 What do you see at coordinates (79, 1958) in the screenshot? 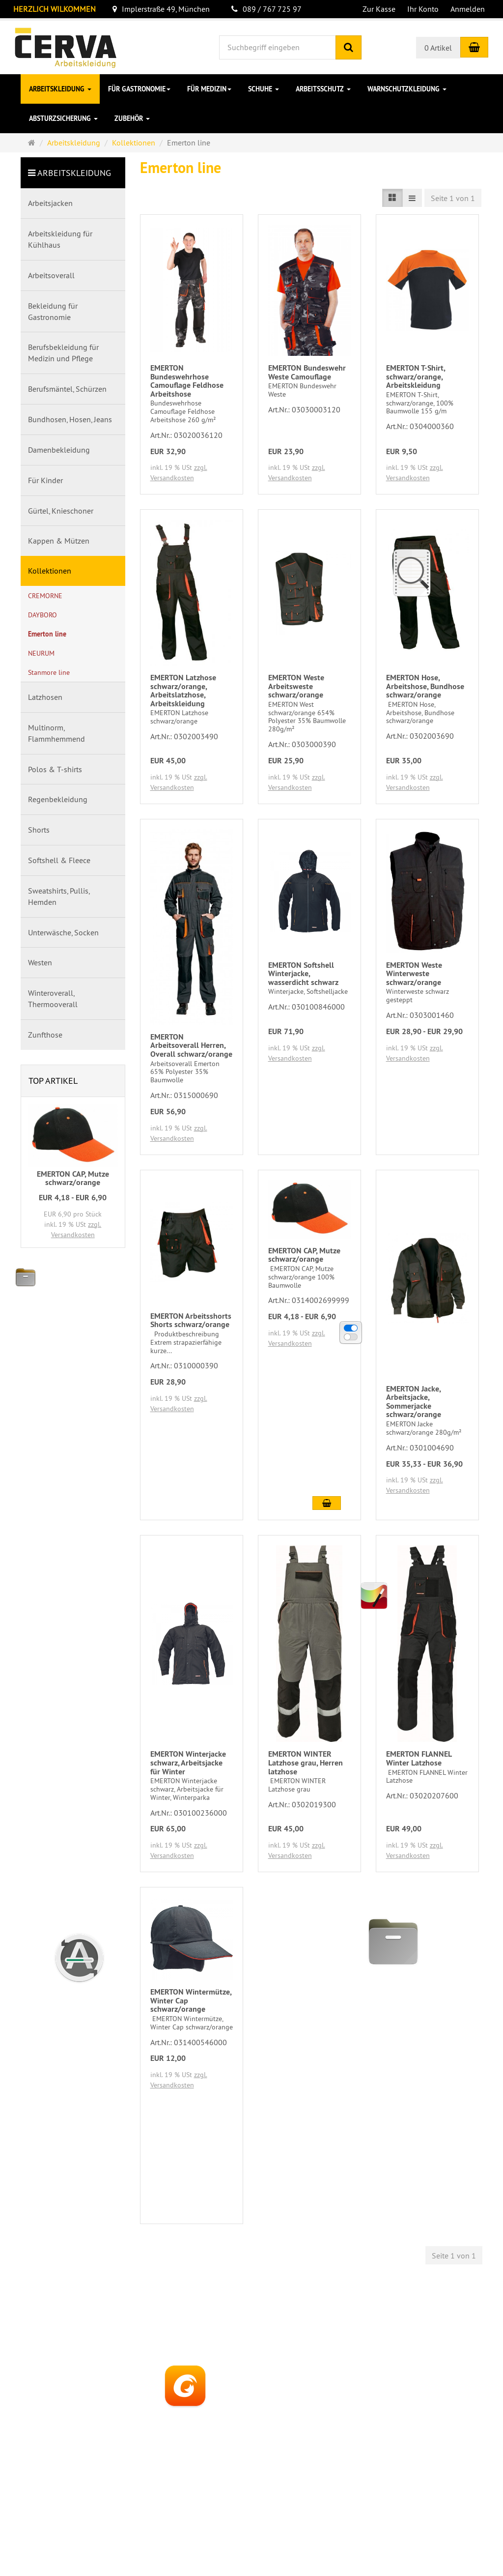
I see `check for available software updates` at bounding box center [79, 1958].